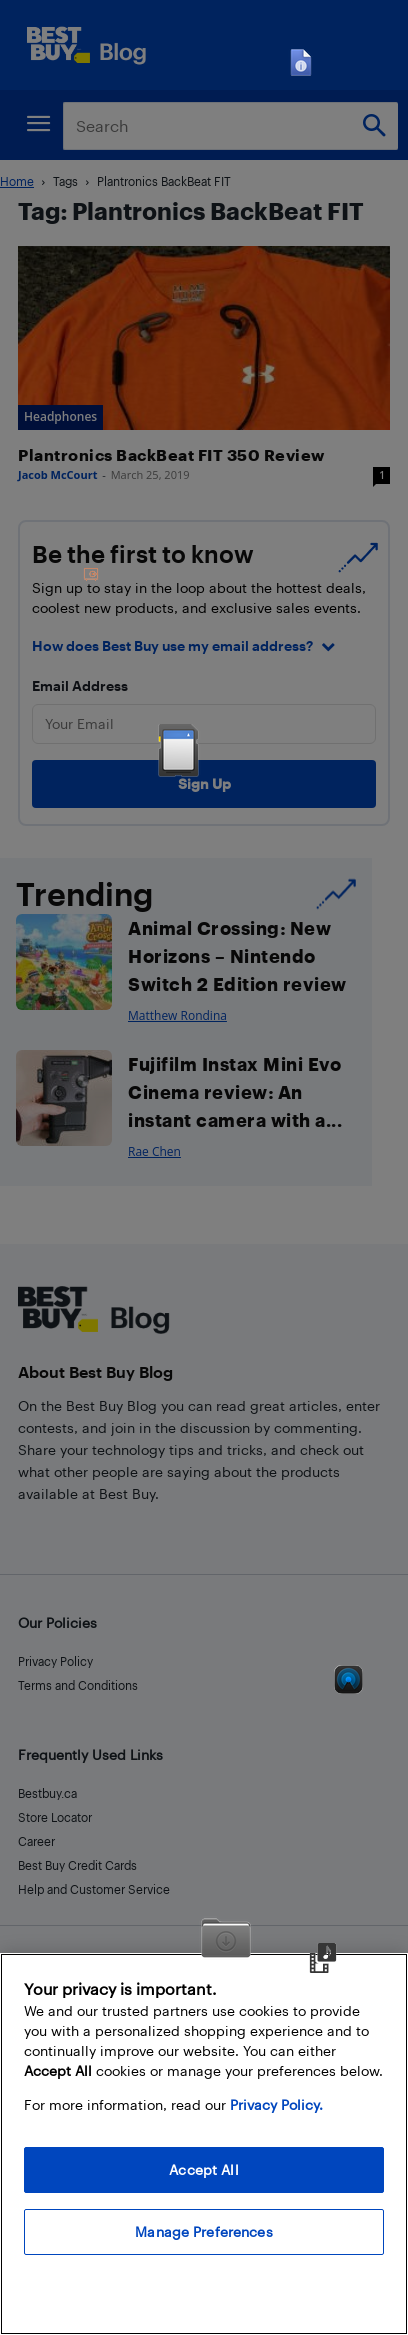  Describe the element at coordinates (301, 63) in the screenshot. I see `view file details or properties` at that location.